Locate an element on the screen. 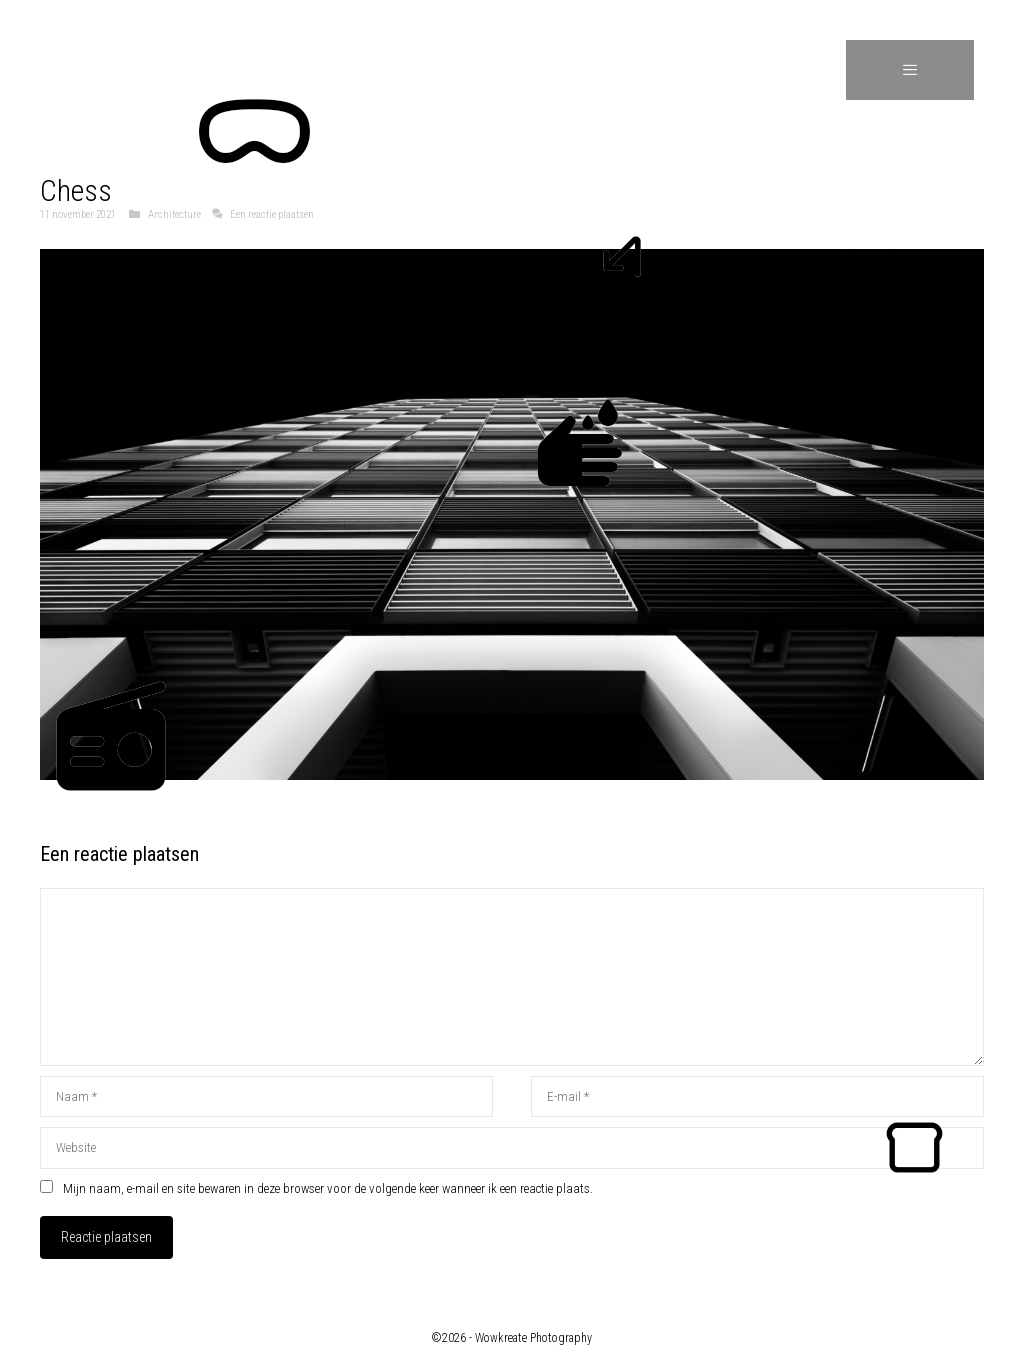 This screenshot has height=1367, width=1024. access radio or audio streaming is located at coordinates (111, 743).